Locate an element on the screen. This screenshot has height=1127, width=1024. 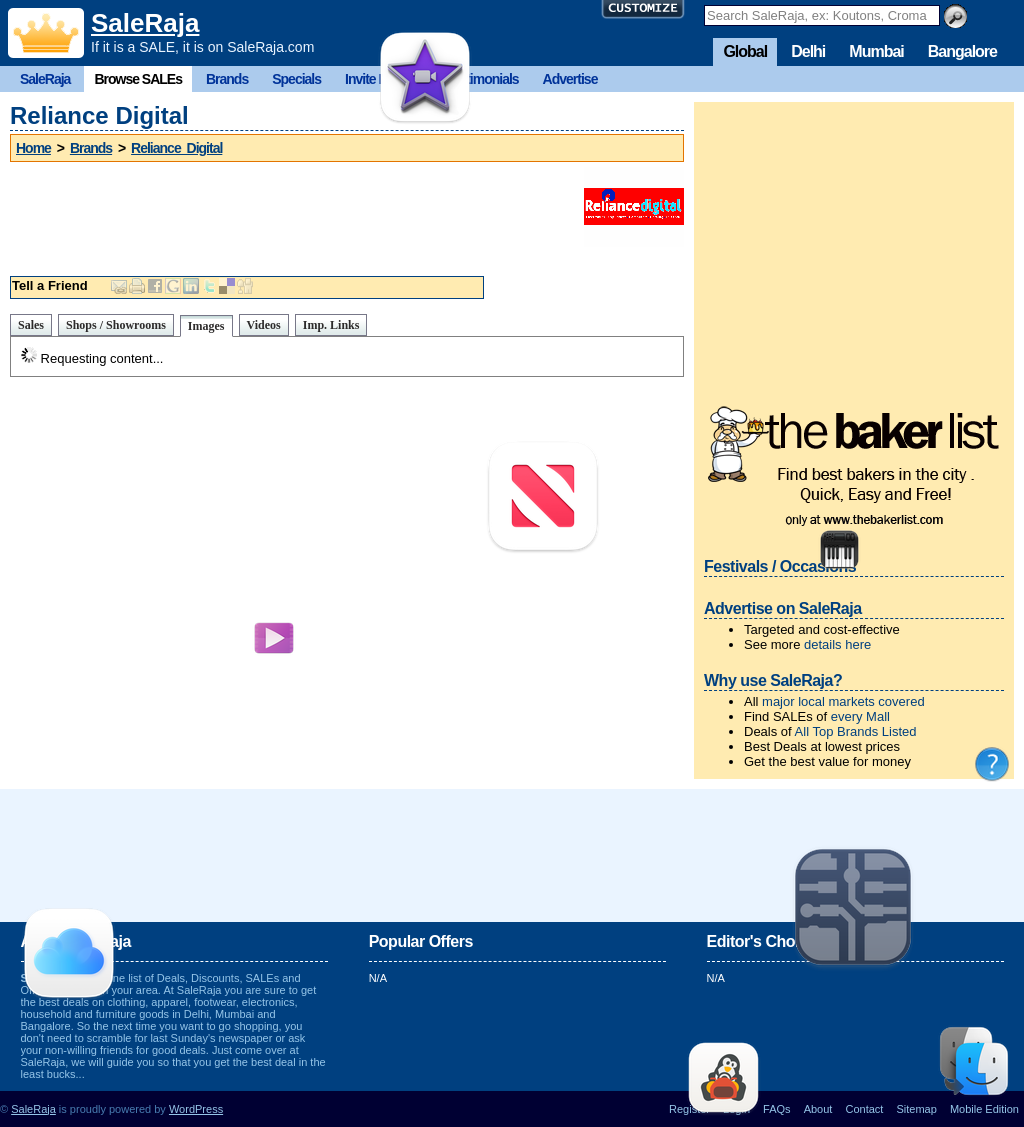
open celluloid media player is located at coordinates (274, 638).